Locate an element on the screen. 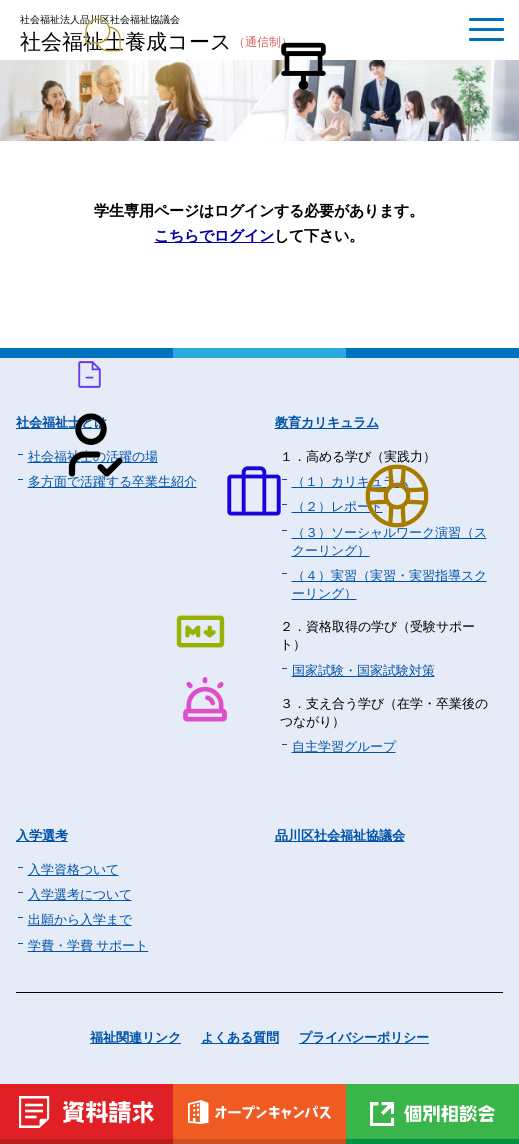 The image size is (519, 1144). format text using markdown is located at coordinates (200, 631).